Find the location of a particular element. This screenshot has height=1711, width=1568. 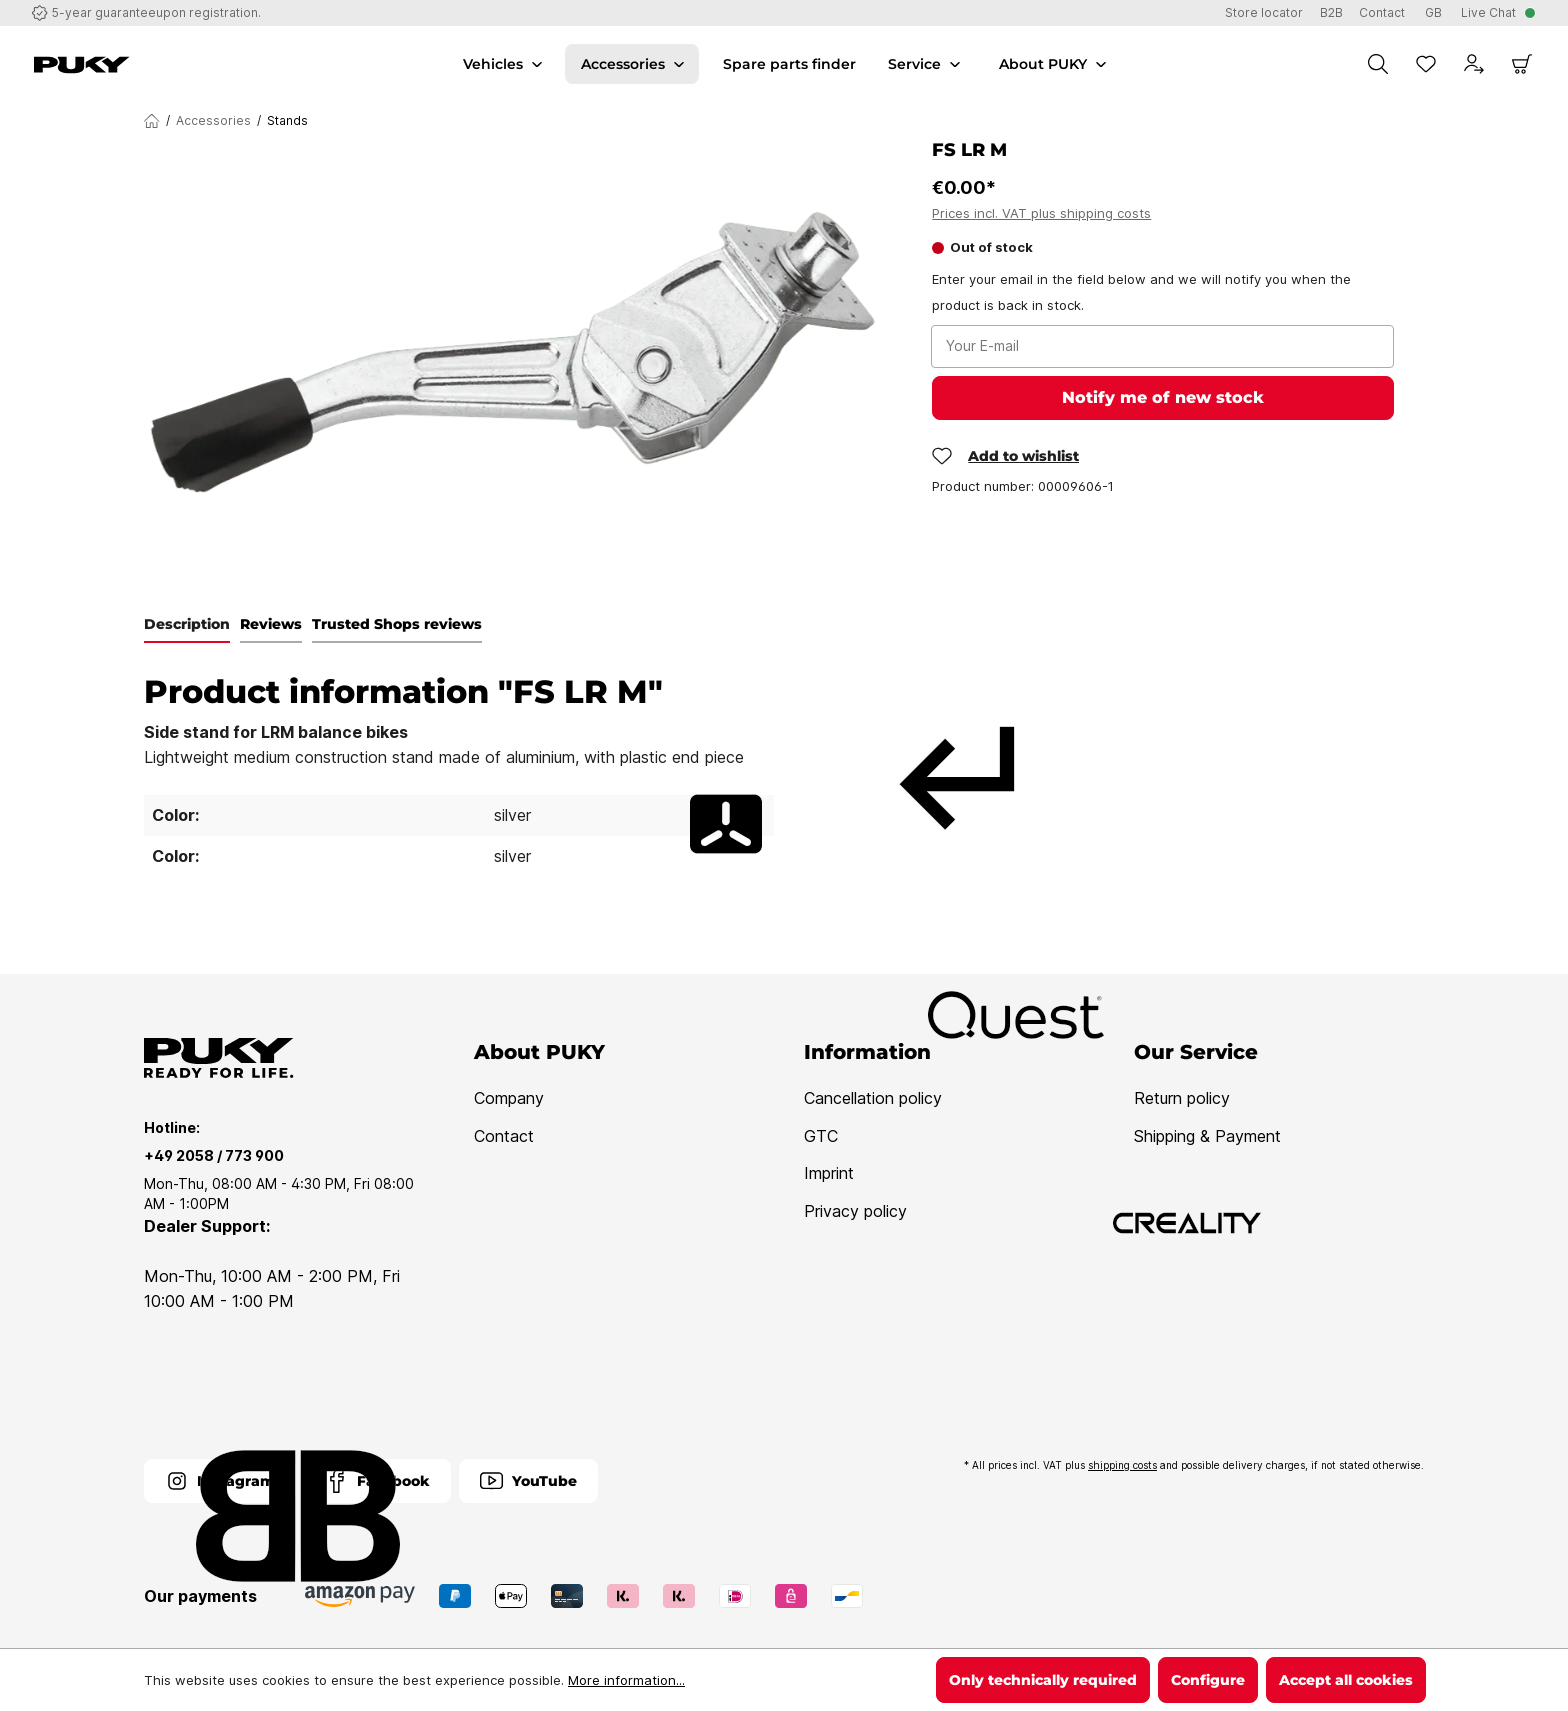

k3s lightweight kubernetes distribution logo is located at coordinates (726, 824).